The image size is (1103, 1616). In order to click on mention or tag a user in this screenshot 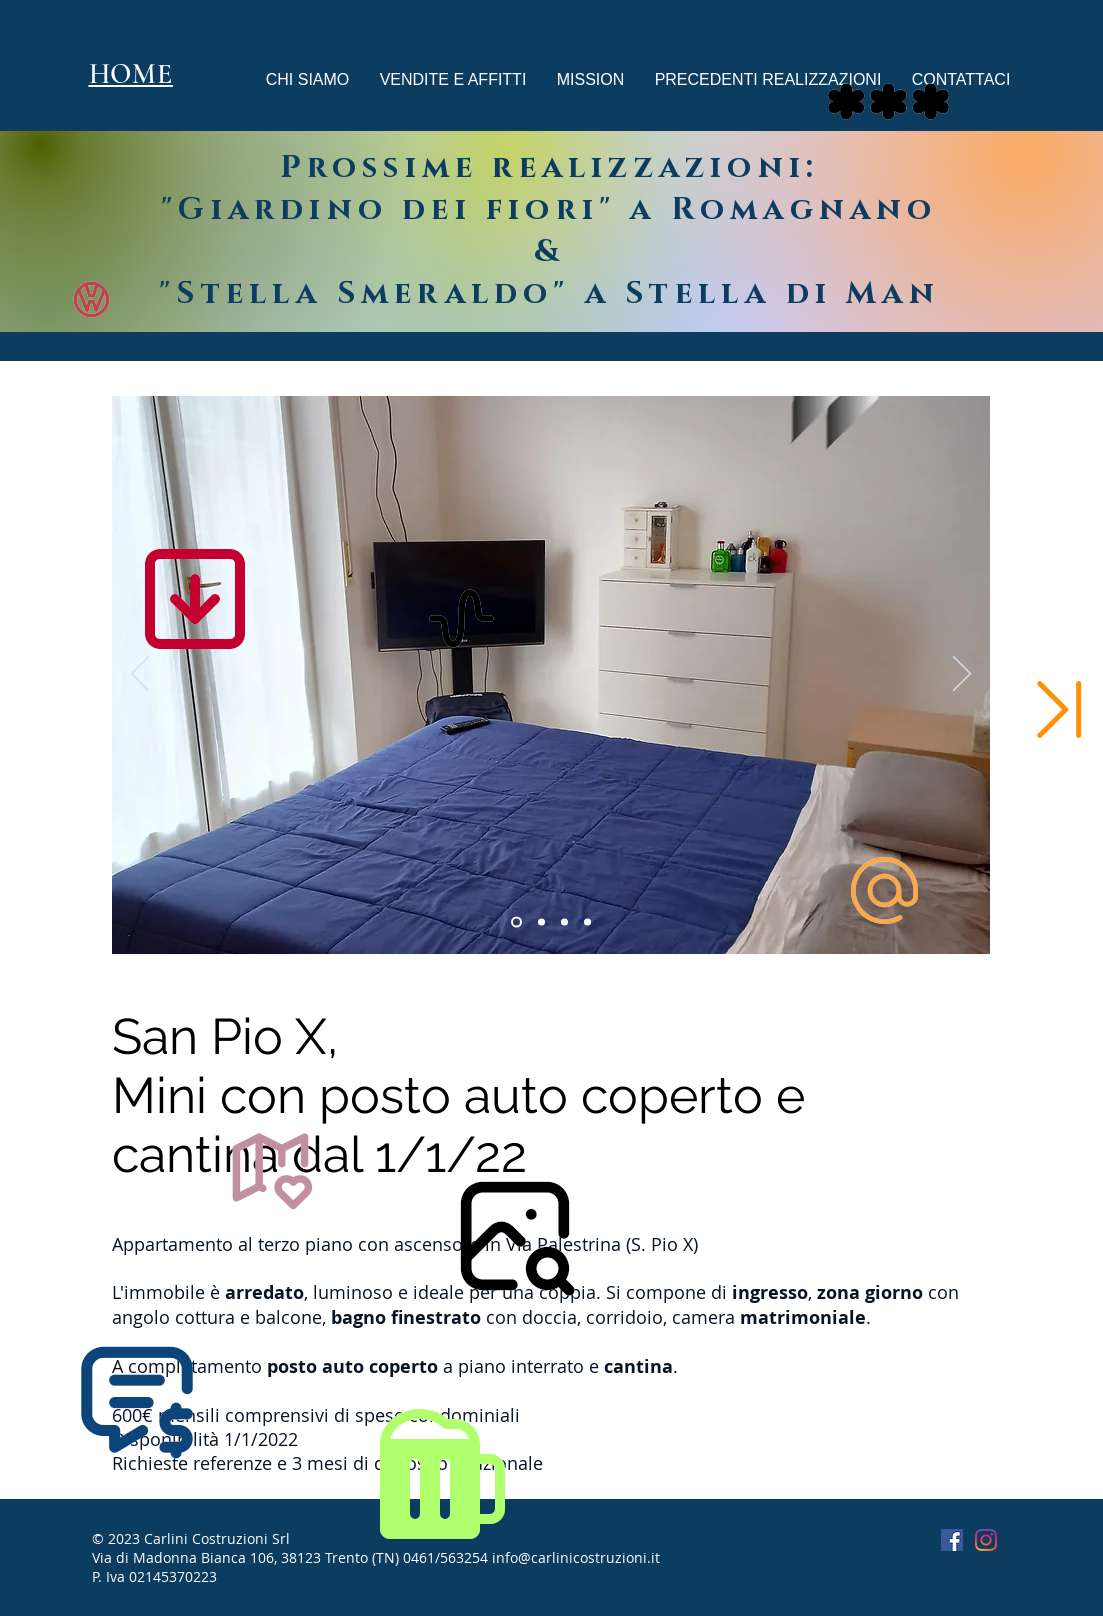, I will do `click(884, 890)`.